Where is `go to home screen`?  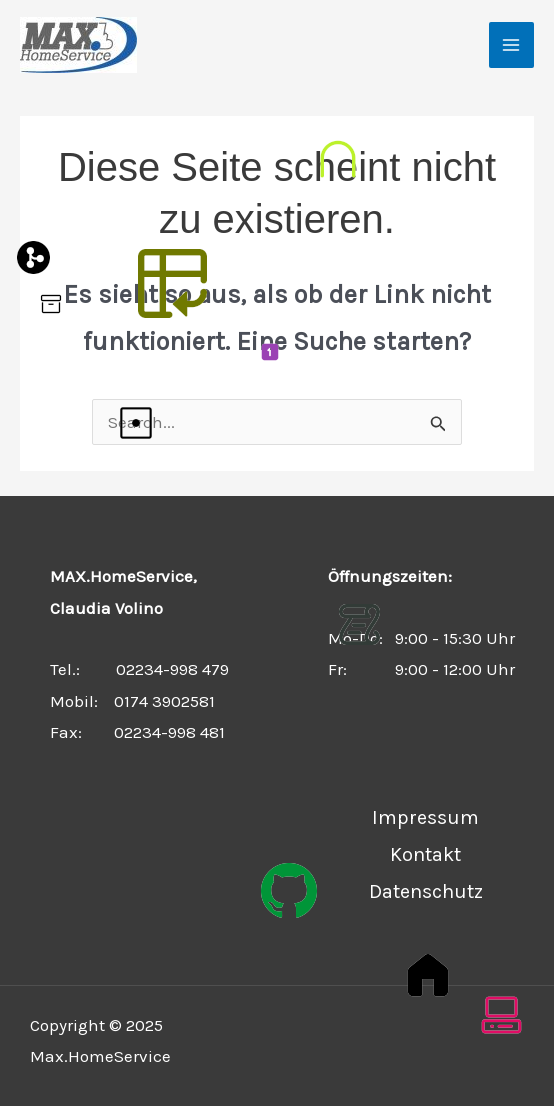 go to home screen is located at coordinates (428, 977).